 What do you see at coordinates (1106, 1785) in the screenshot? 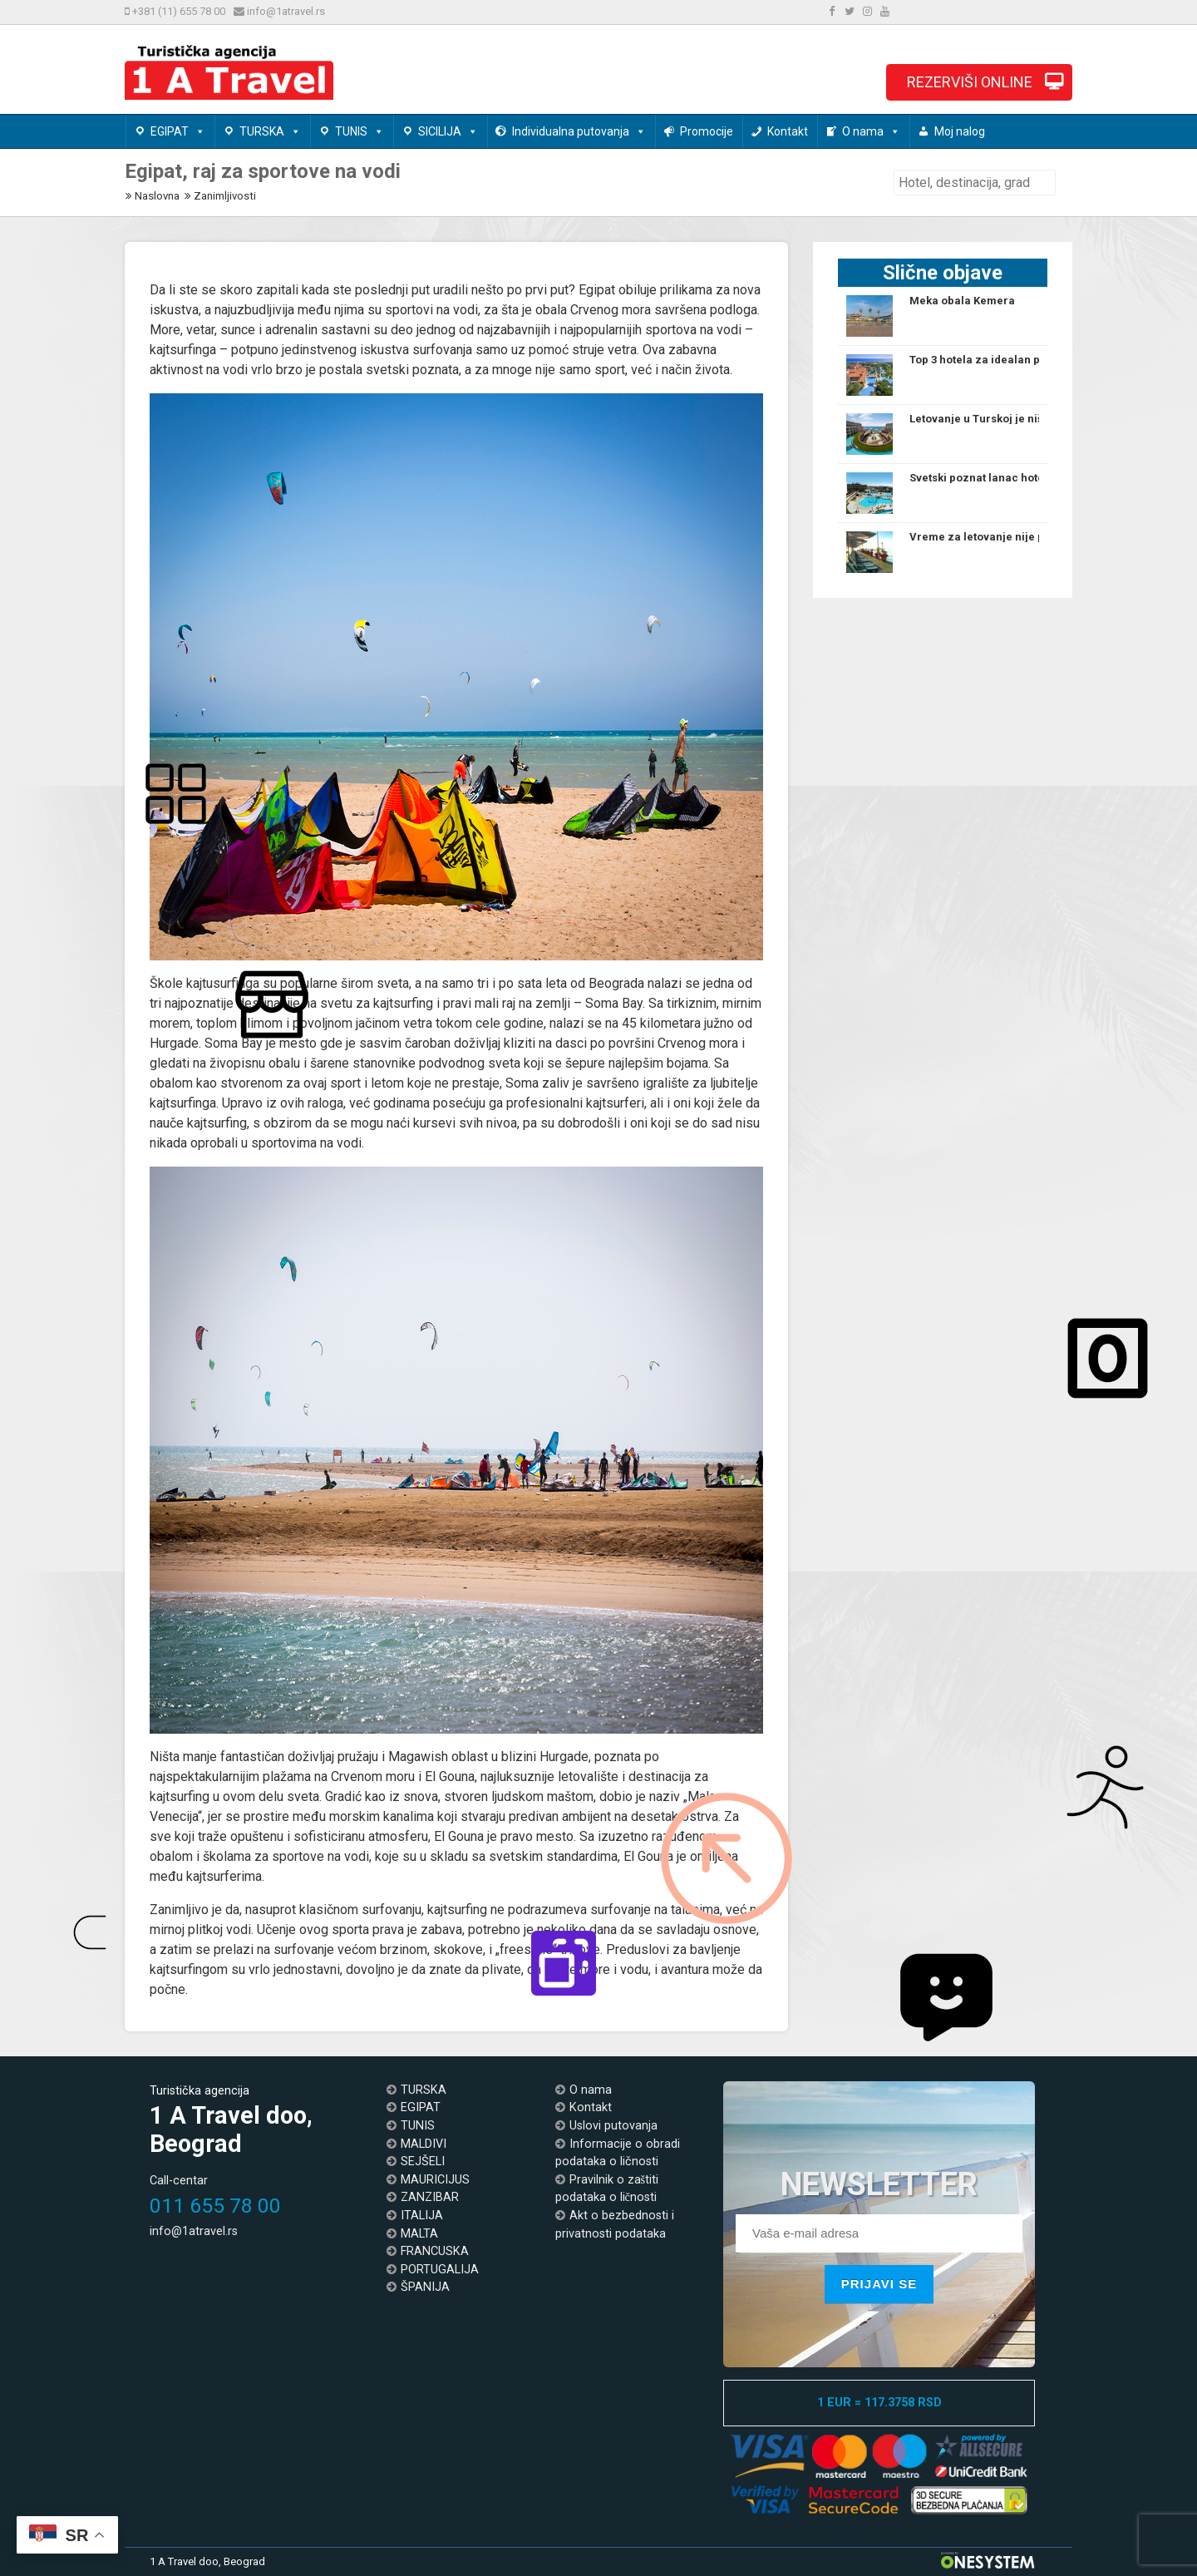
I see `start a running or fitness activity` at bounding box center [1106, 1785].